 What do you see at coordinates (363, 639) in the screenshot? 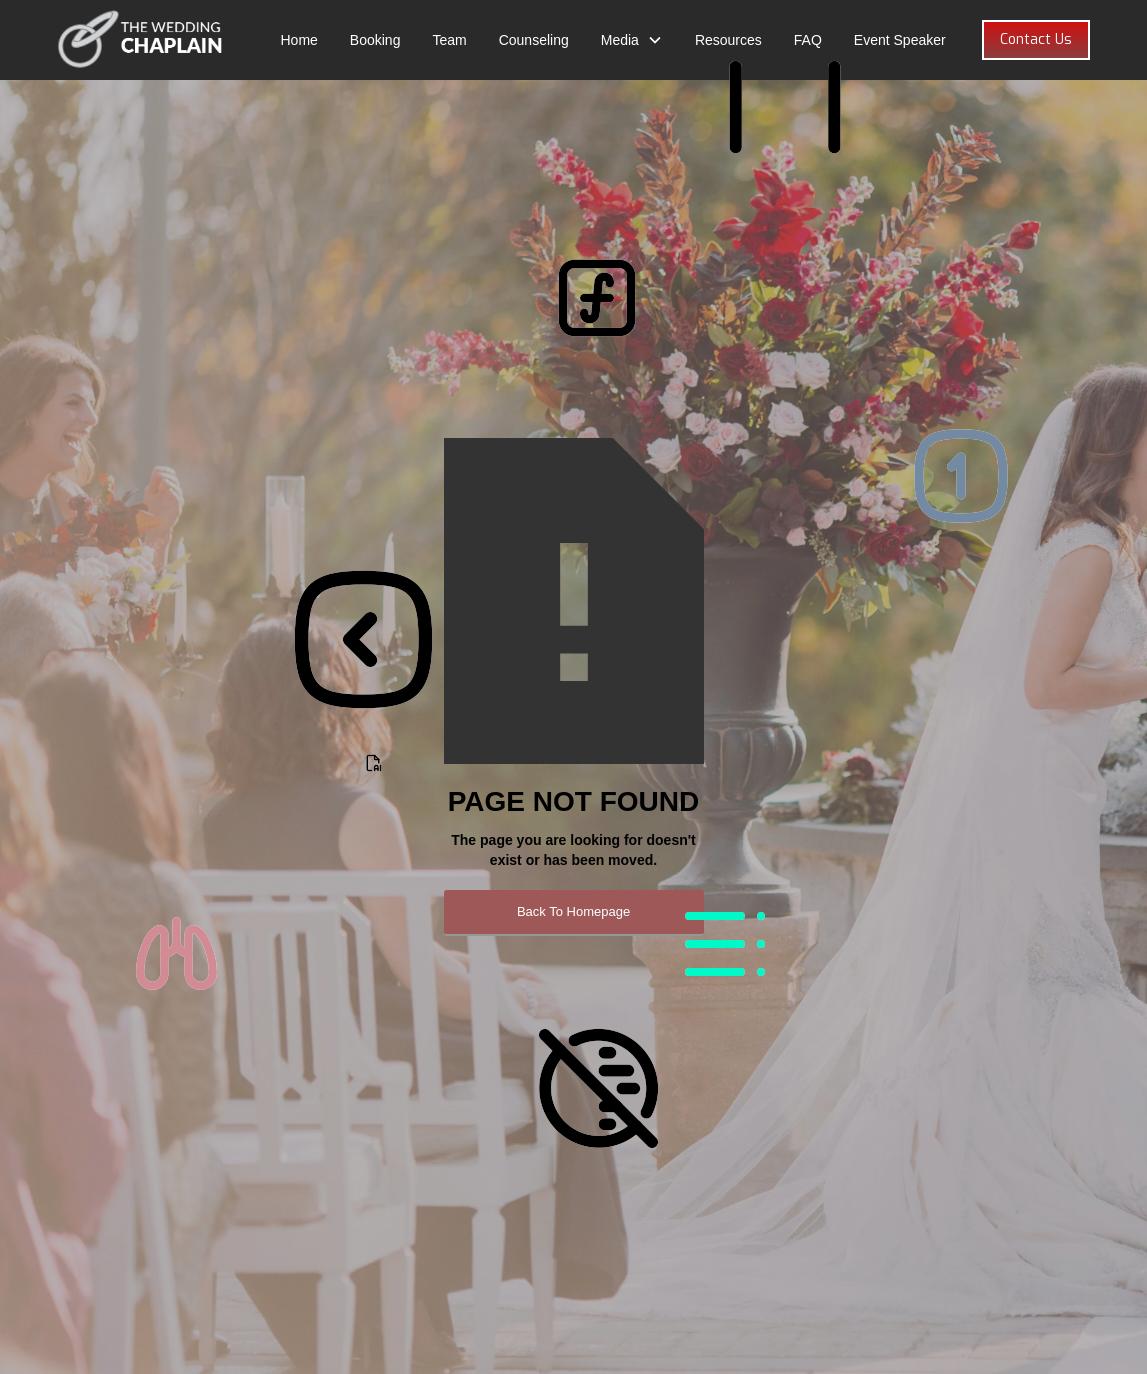
I see `go back to the previous screen` at bounding box center [363, 639].